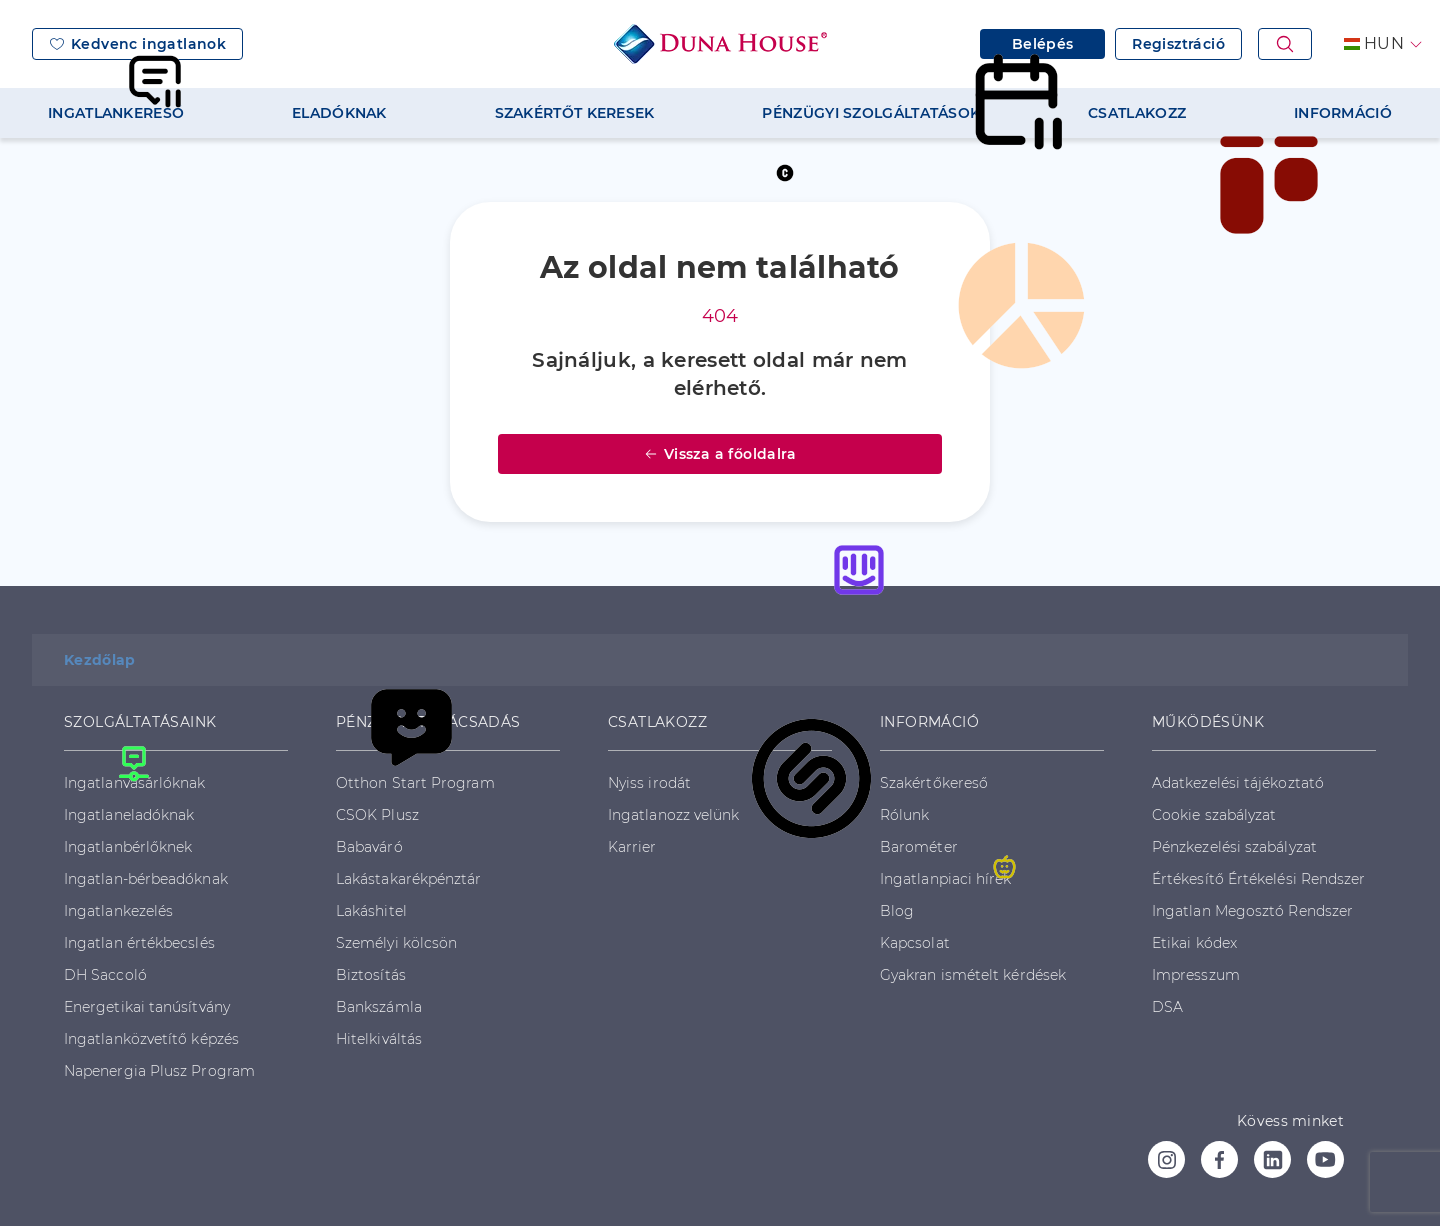 Image resolution: width=1440 pixels, height=1226 pixels. Describe the element at coordinates (1004, 867) in the screenshot. I see `access halloween-themed content or settings` at that location.